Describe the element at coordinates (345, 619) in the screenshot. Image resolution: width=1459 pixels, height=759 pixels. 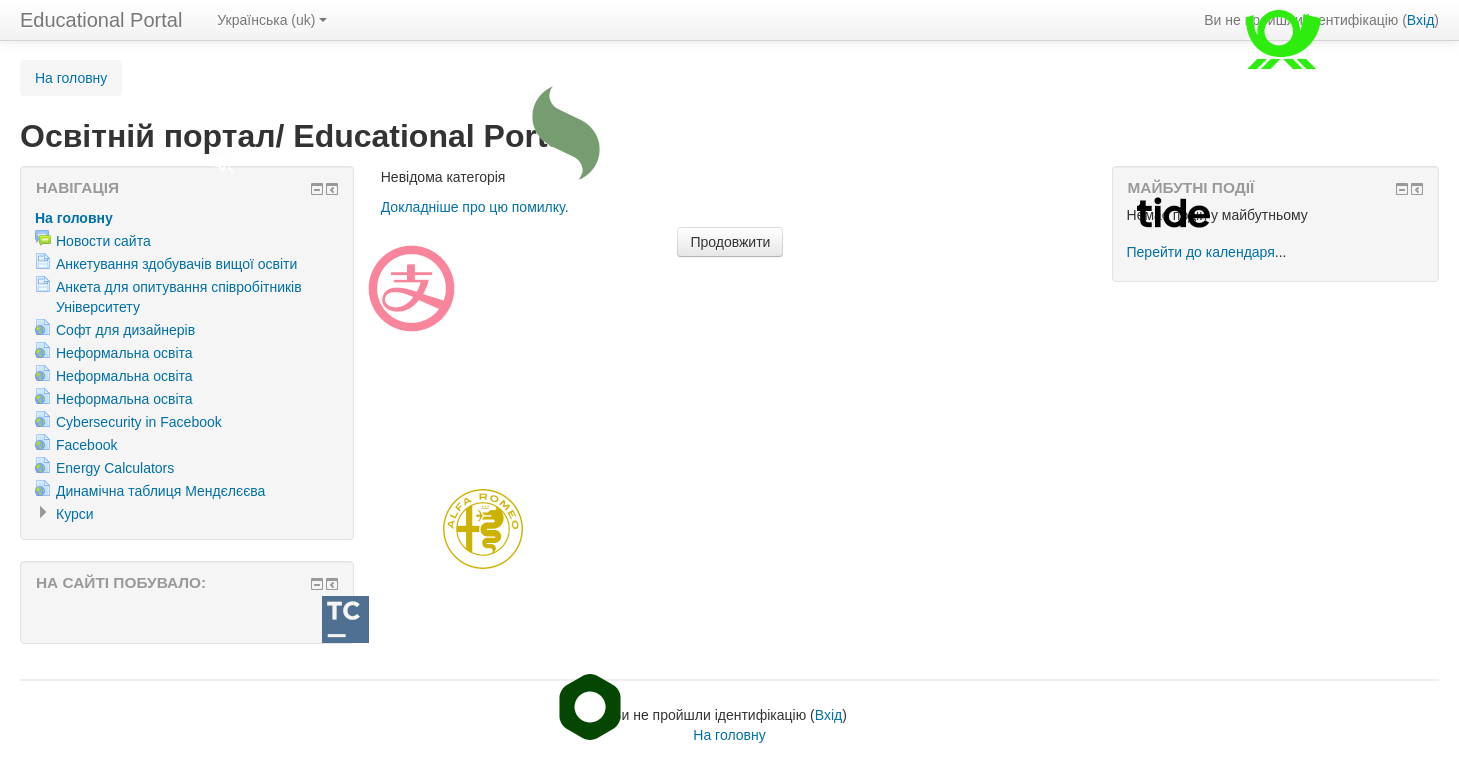
I see `open teamcity build server` at that location.